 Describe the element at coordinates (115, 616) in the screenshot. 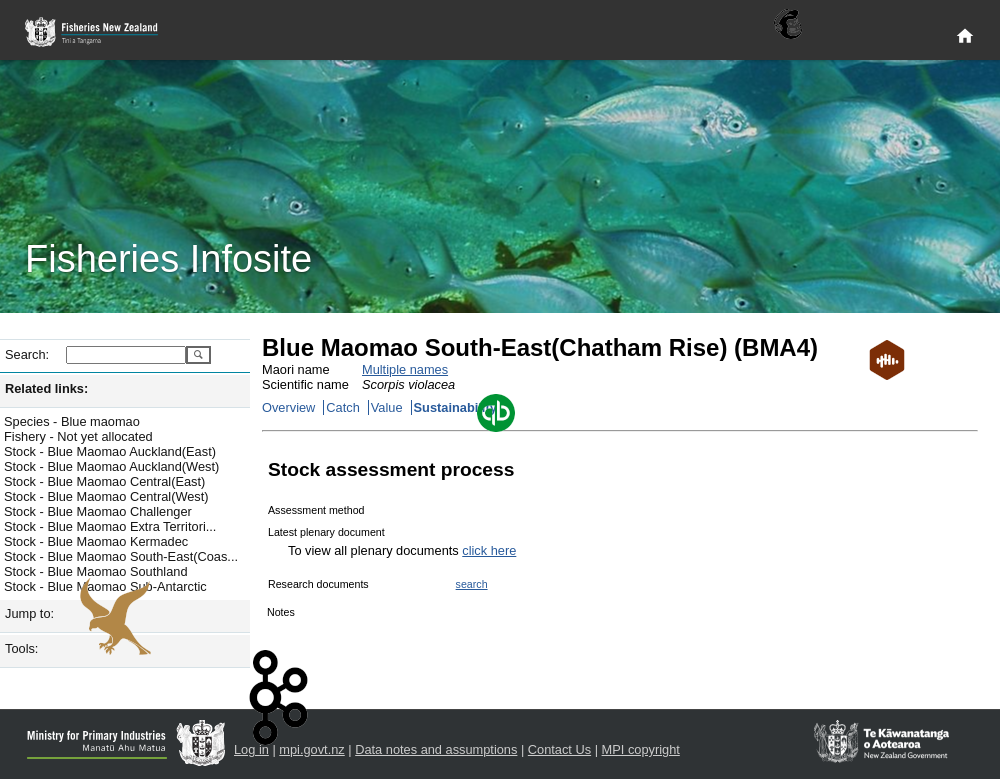

I see `falcon framework logo` at that location.